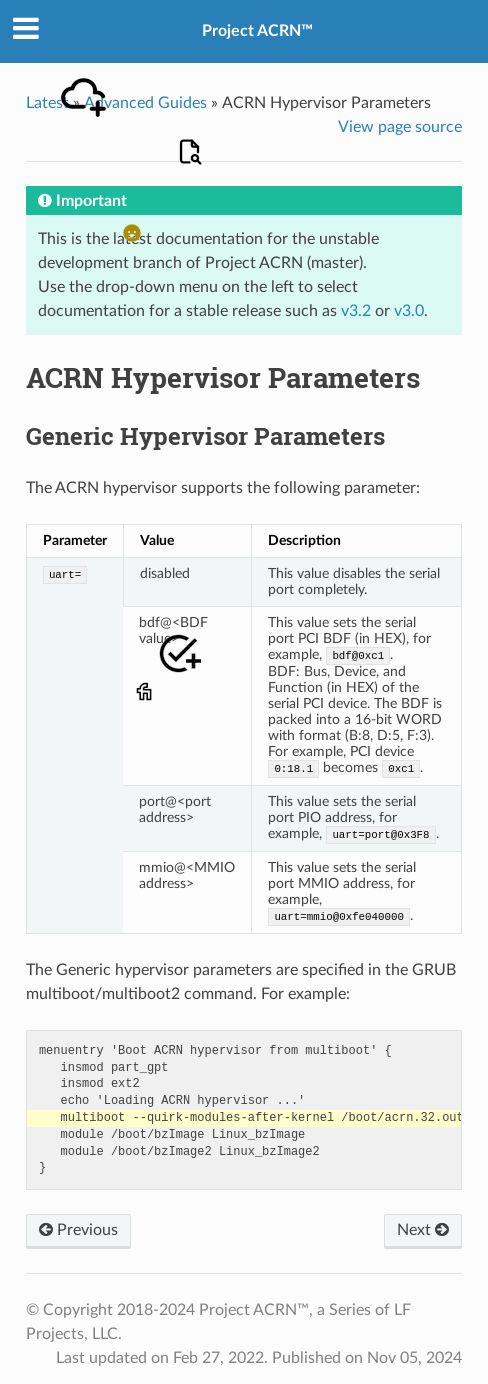 The image size is (488, 1384). What do you see at coordinates (178, 653) in the screenshot?
I see `add a new task to your list` at bounding box center [178, 653].